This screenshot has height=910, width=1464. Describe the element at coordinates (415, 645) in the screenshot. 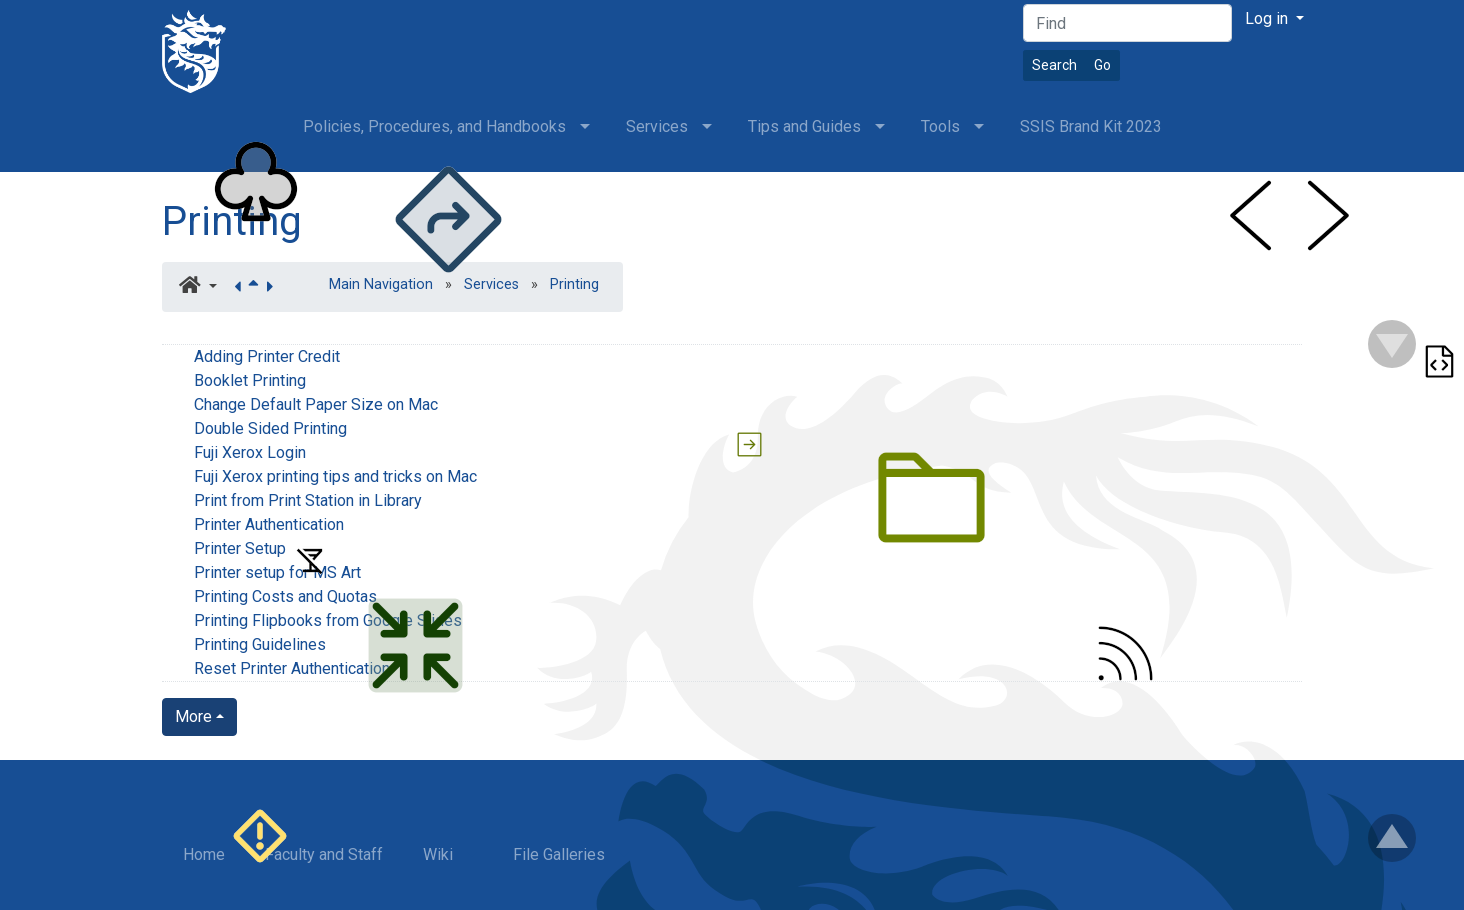

I see `exit fullscreen mode` at that location.